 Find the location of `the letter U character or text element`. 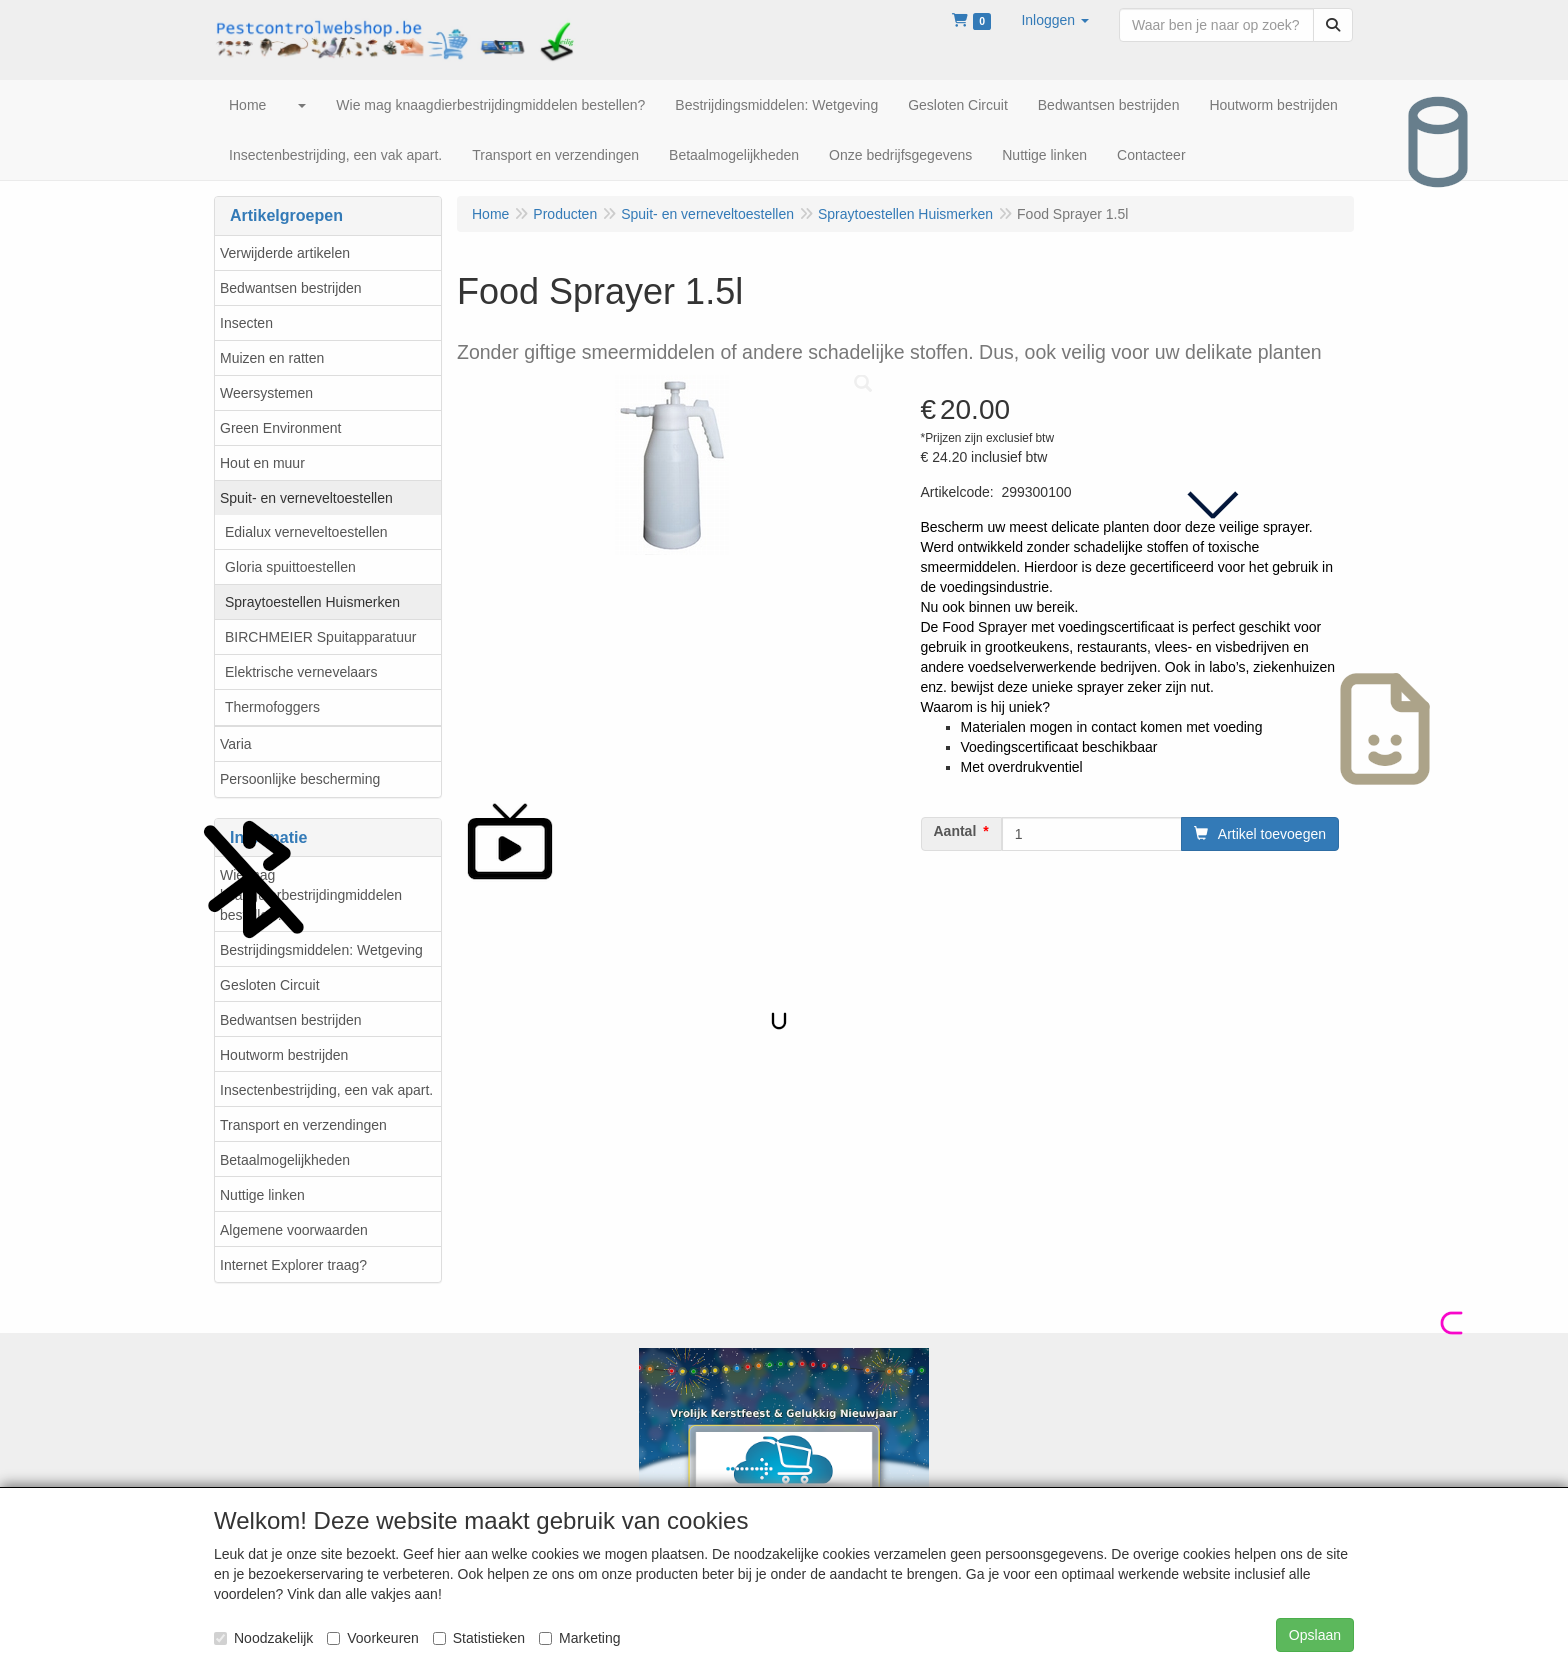

the letter U character or text element is located at coordinates (779, 1021).